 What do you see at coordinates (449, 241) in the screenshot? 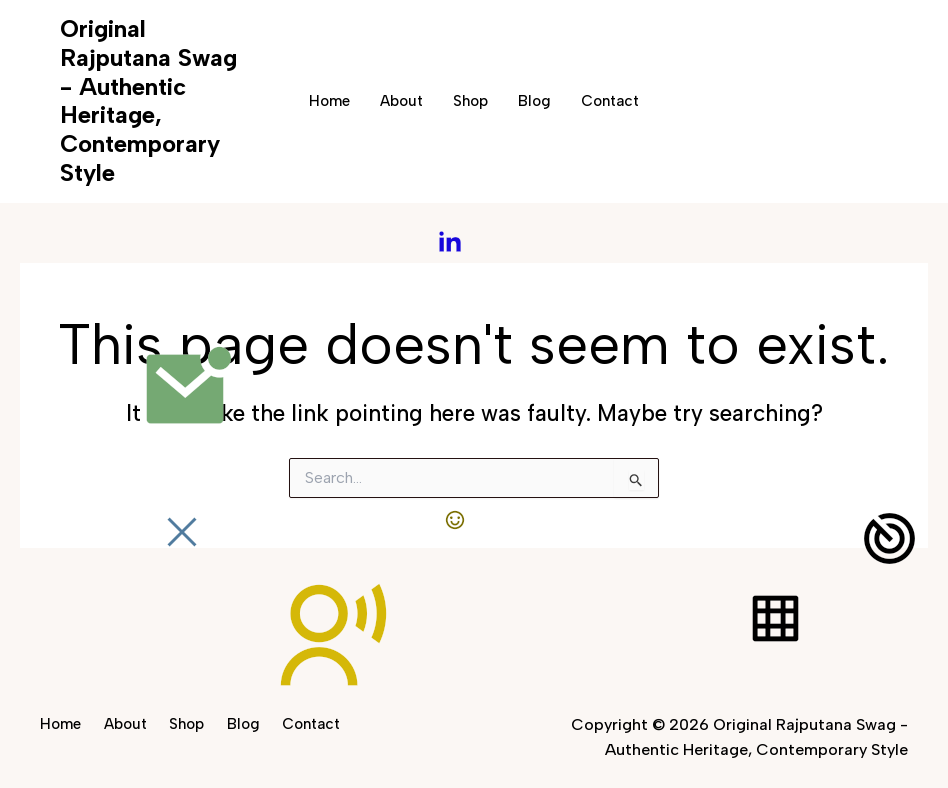
I see `open LinkedIn profile or page` at bounding box center [449, 241].